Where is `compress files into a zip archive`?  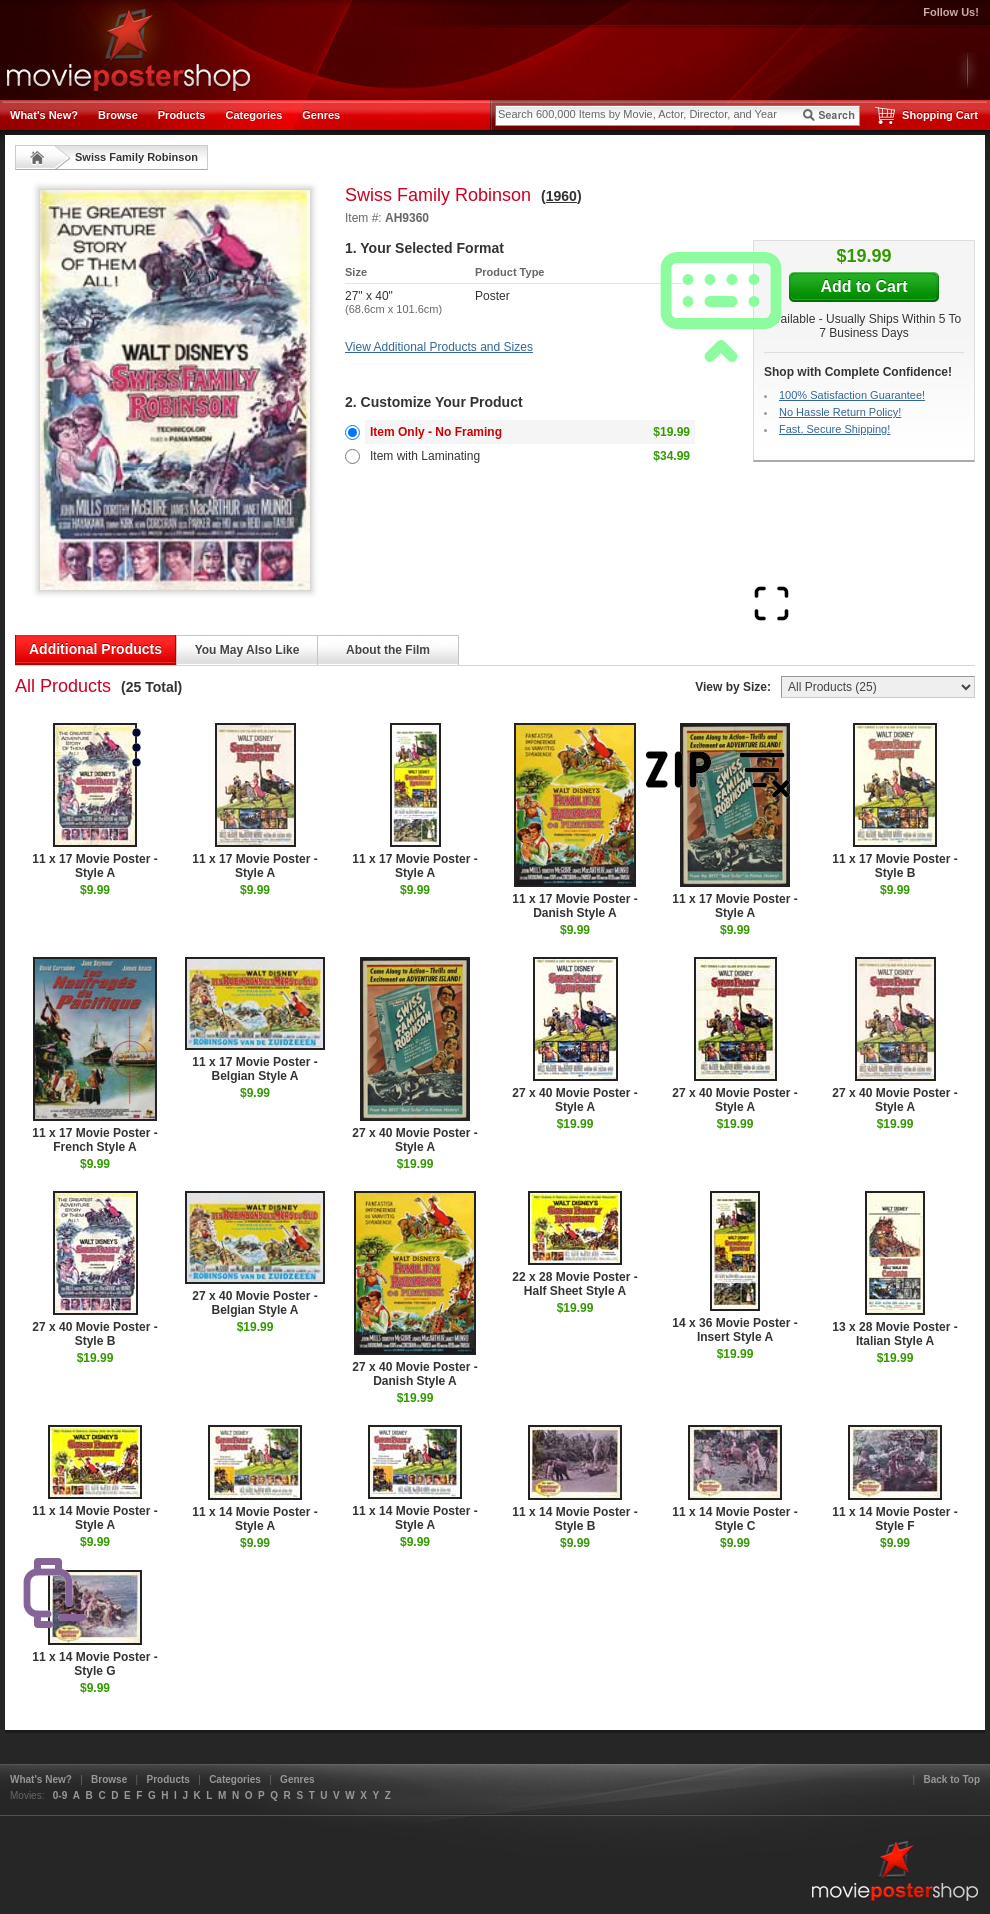 compress files into a zip archive is located at coordinates (678, 769).